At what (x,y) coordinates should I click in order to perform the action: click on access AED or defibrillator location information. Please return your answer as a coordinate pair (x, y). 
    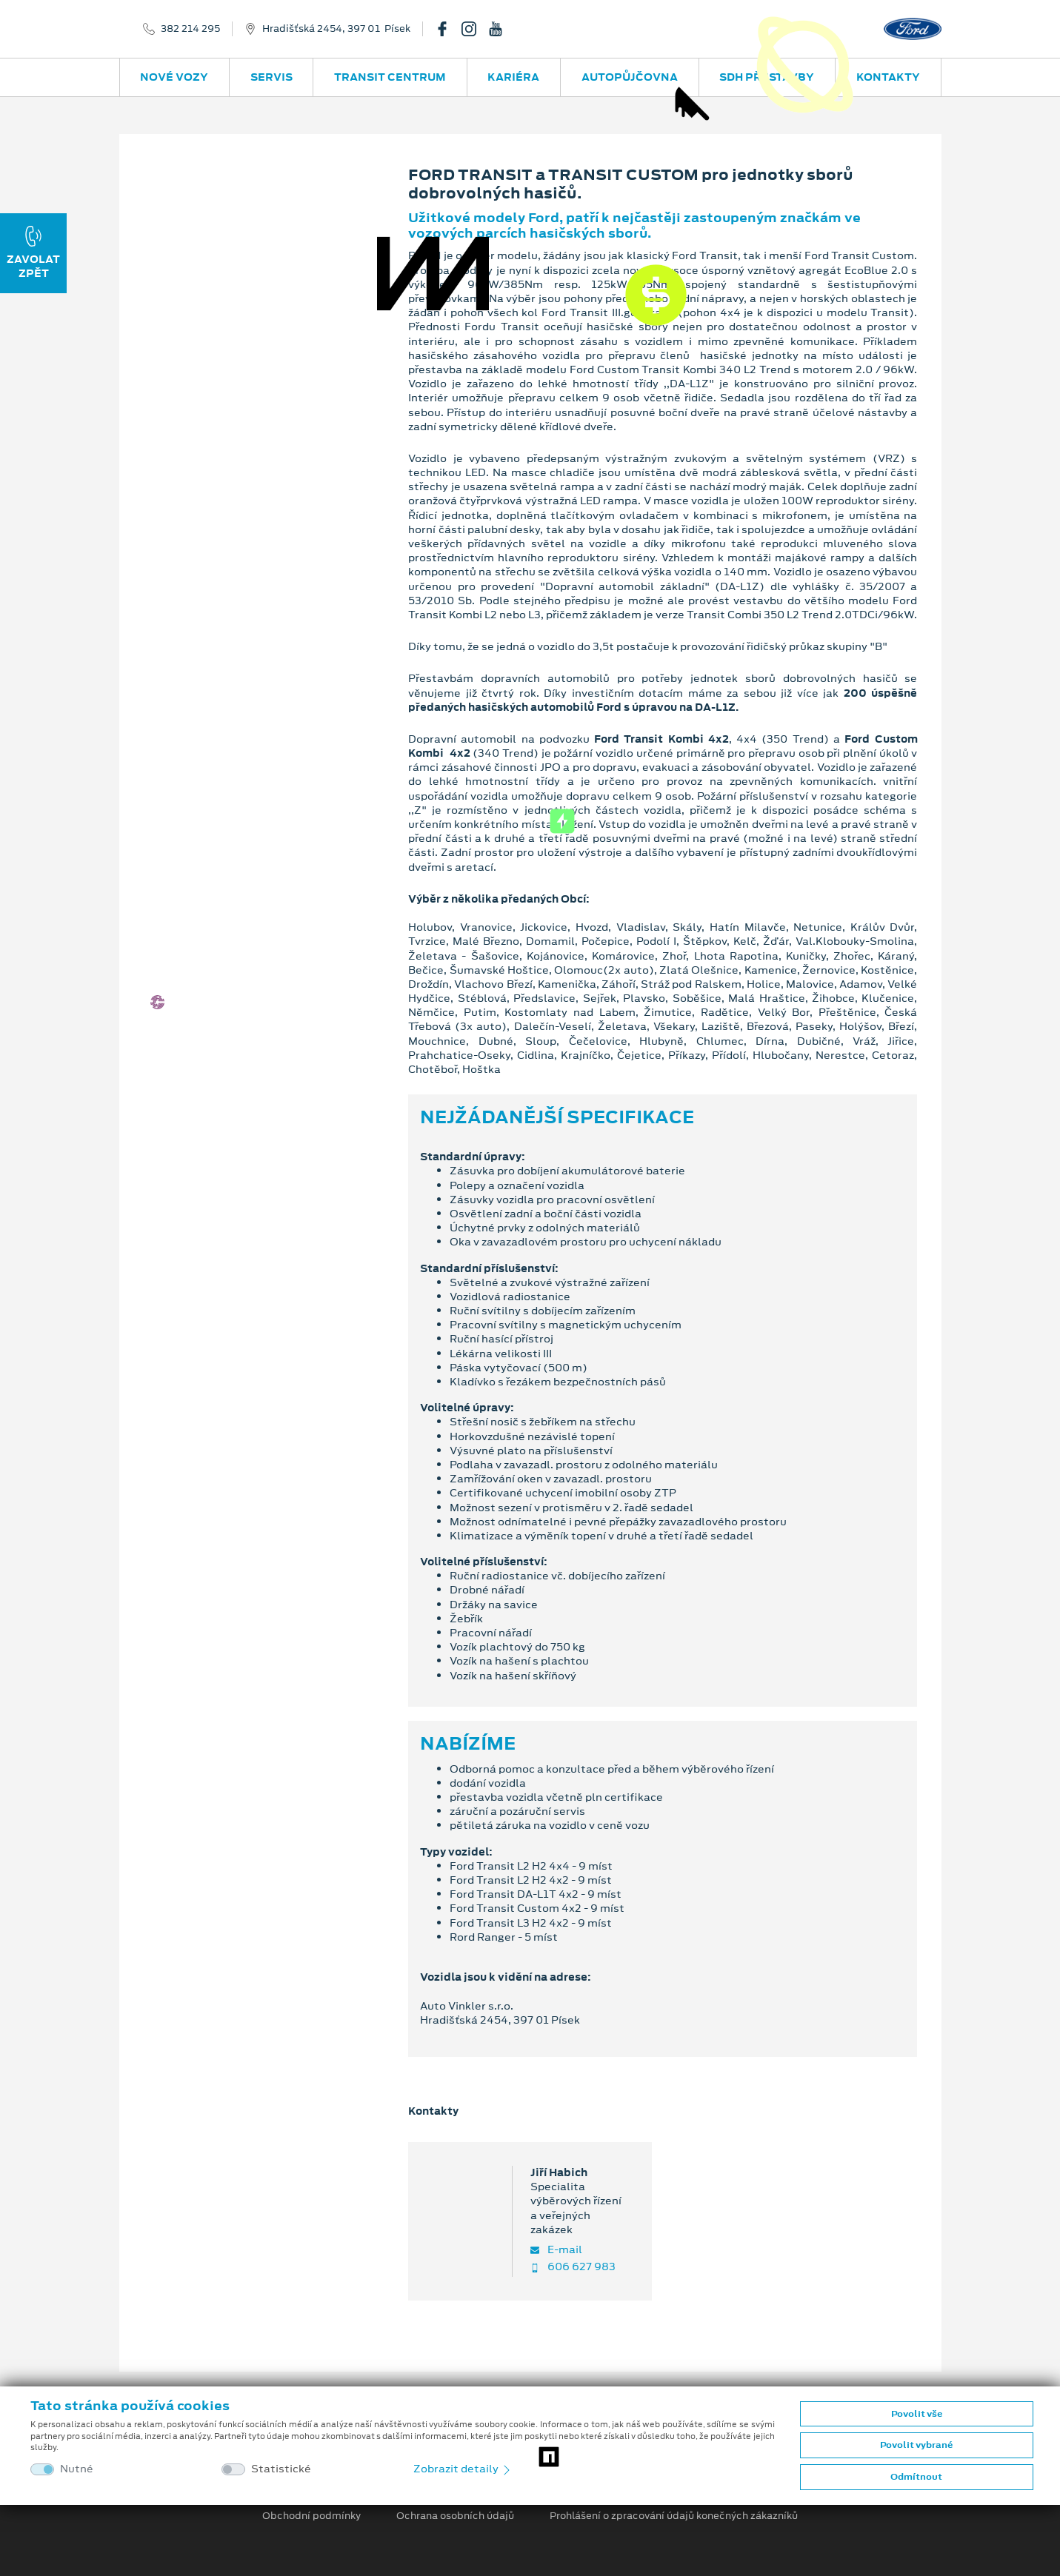
    Looking at the image, I should click on (562, 821).